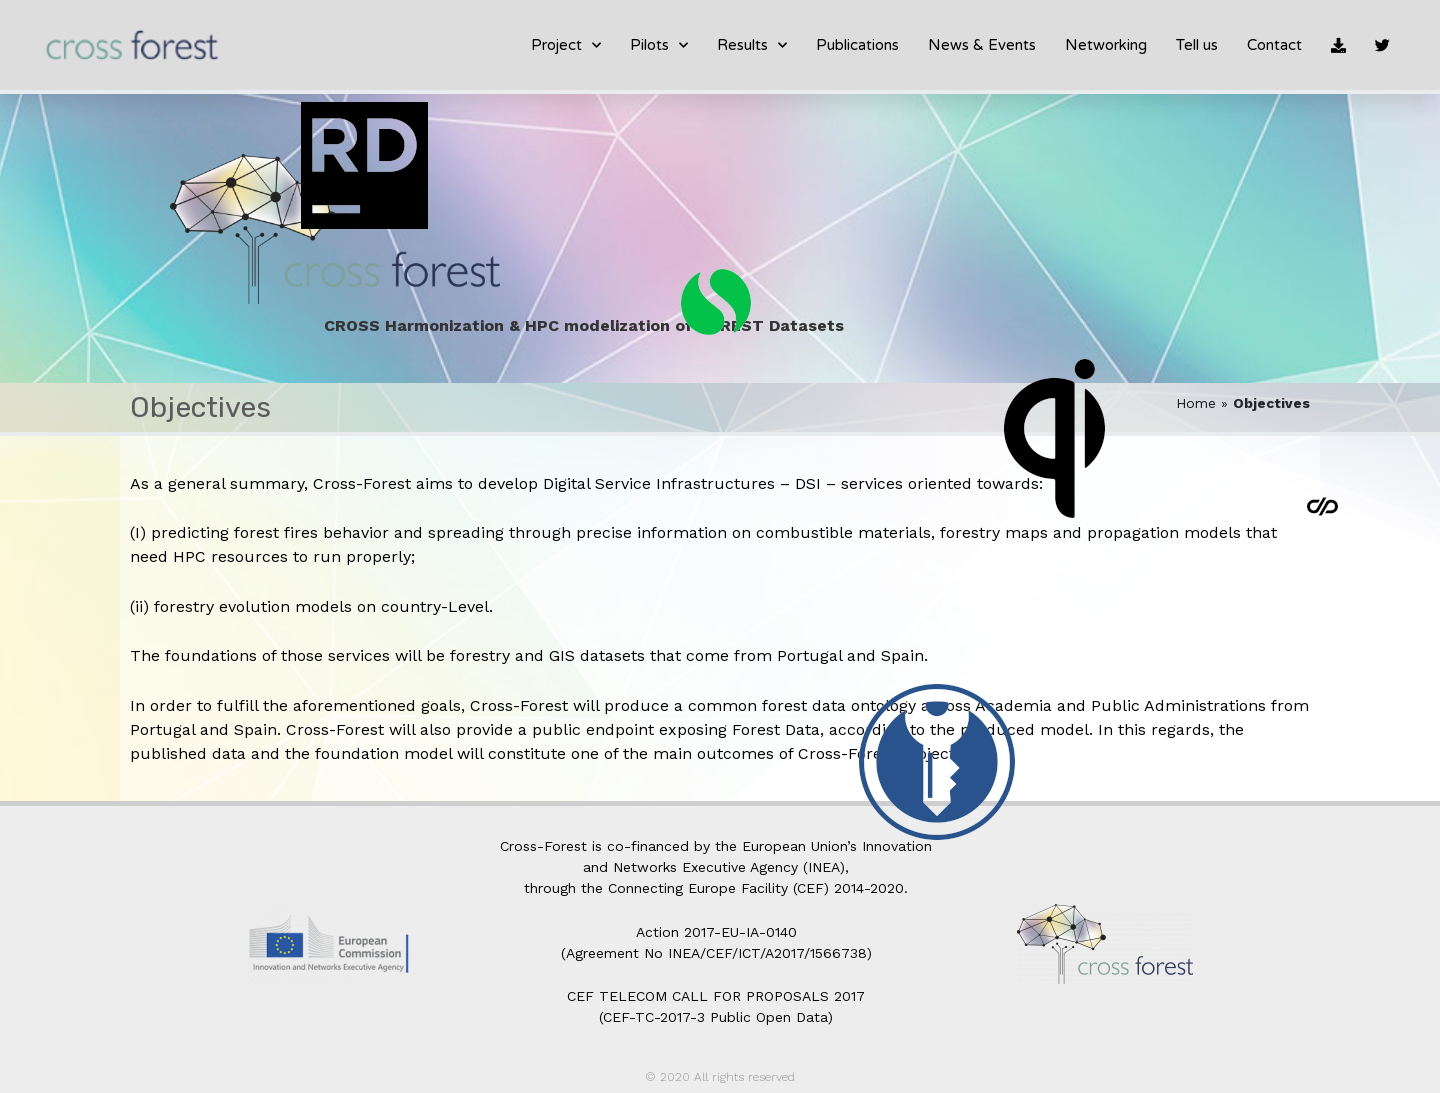 This screenshot has width=1440, height=1093. I want to click on open keepassxc password manager, so click(937, 762).